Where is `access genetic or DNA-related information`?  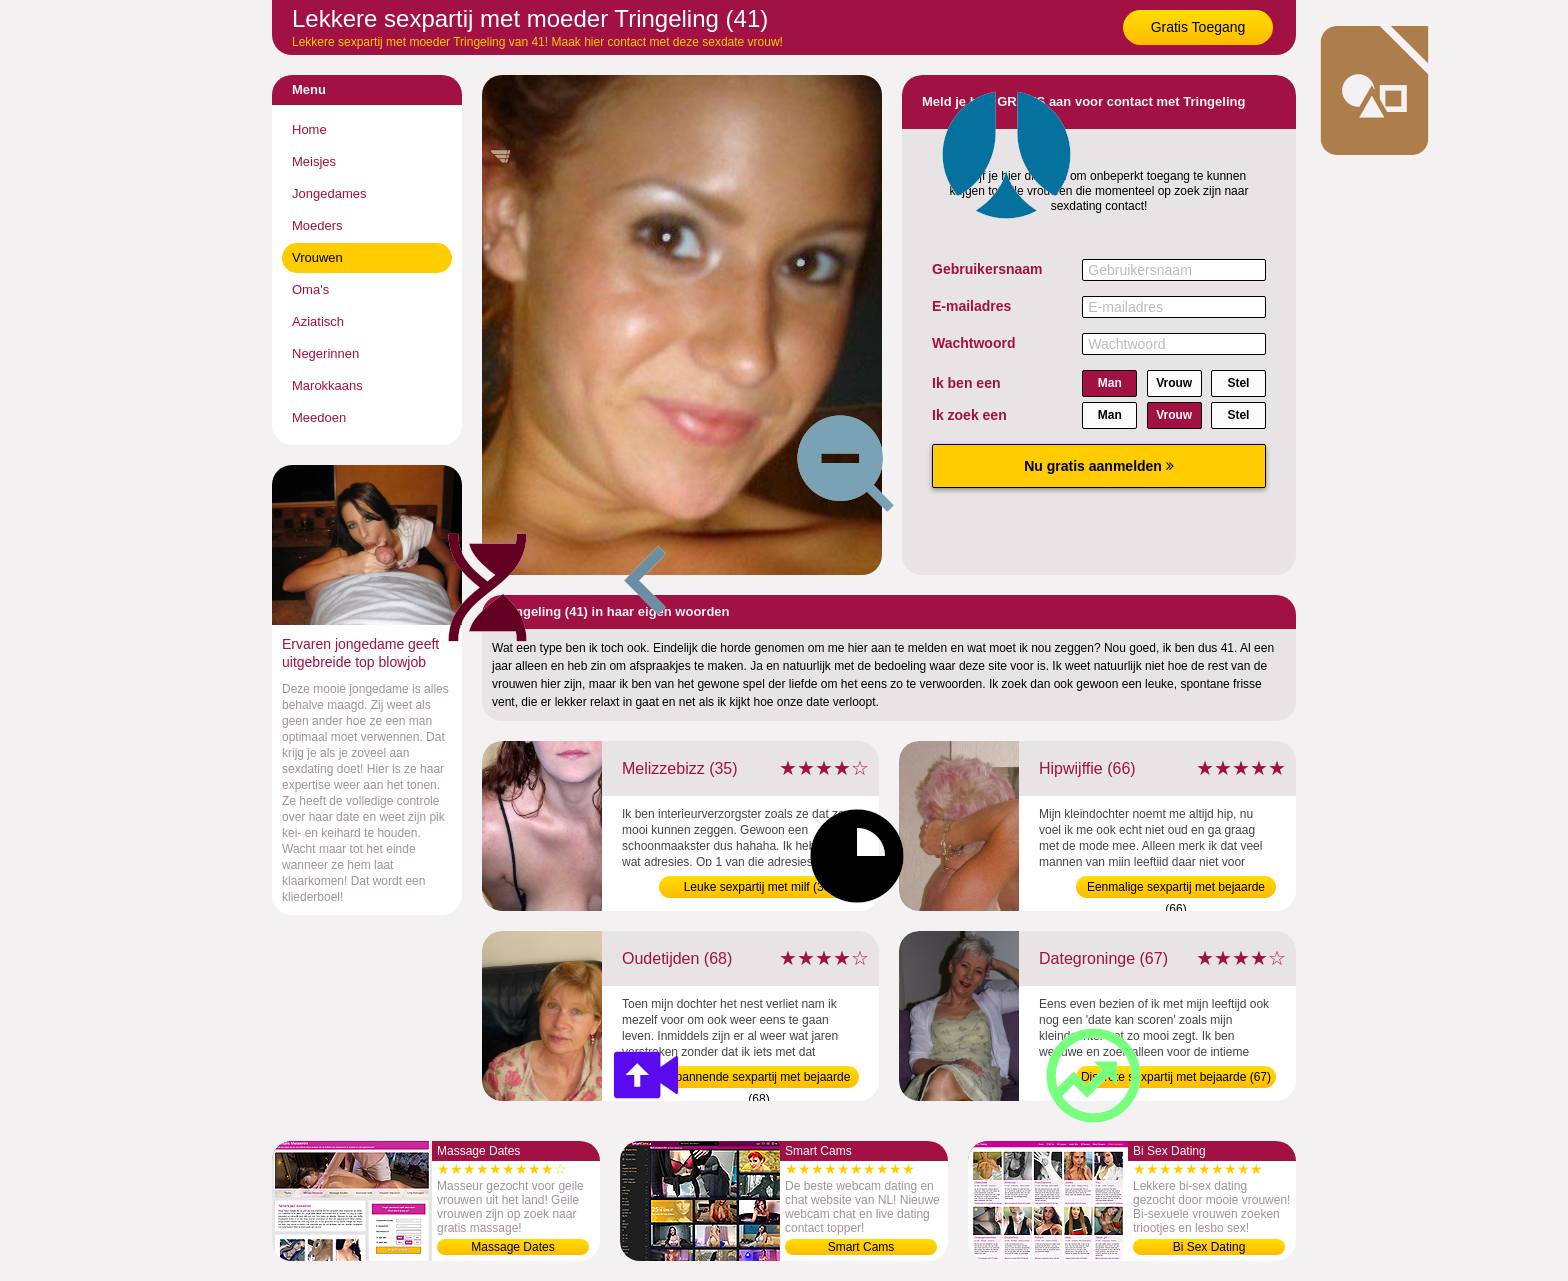 access genetic or DNA-related information is located at coordinates (487, 587).